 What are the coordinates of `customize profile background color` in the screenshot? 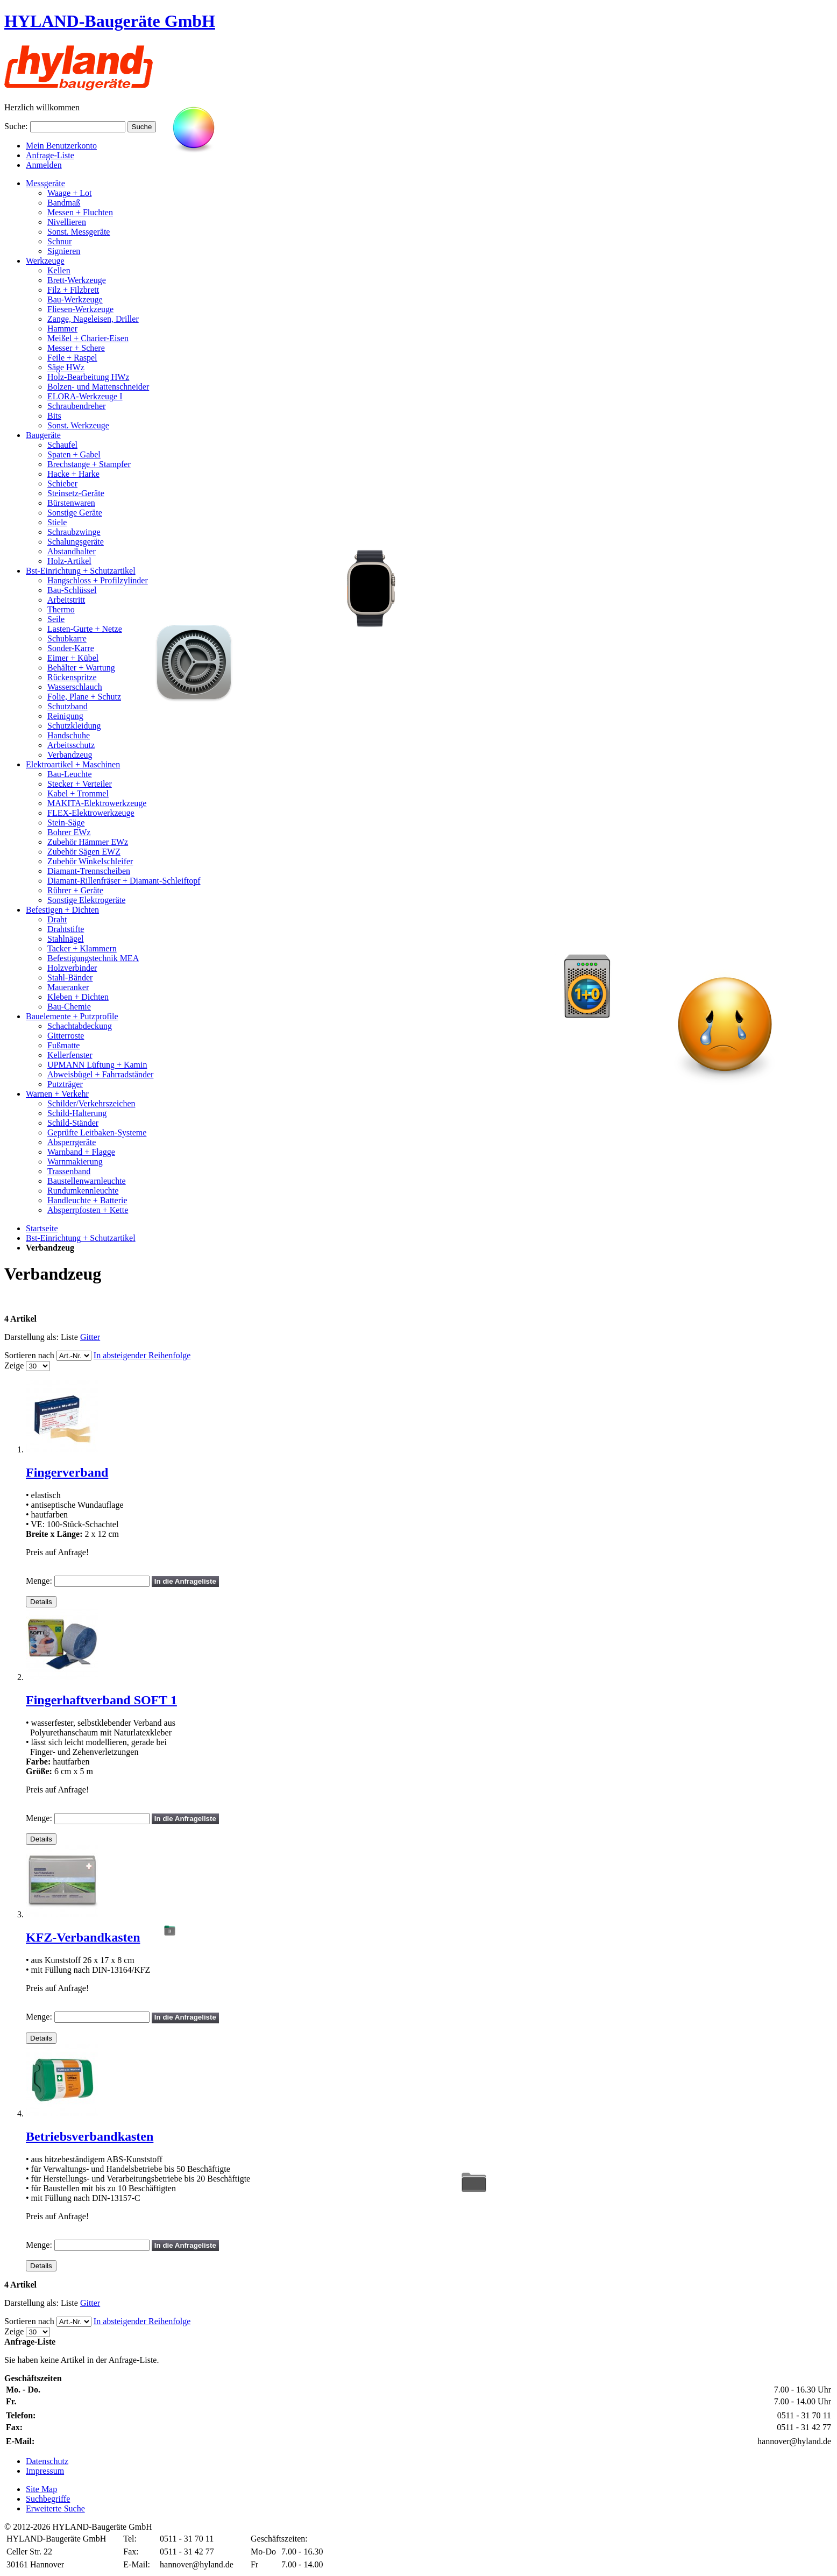 It's located at (194, 128).